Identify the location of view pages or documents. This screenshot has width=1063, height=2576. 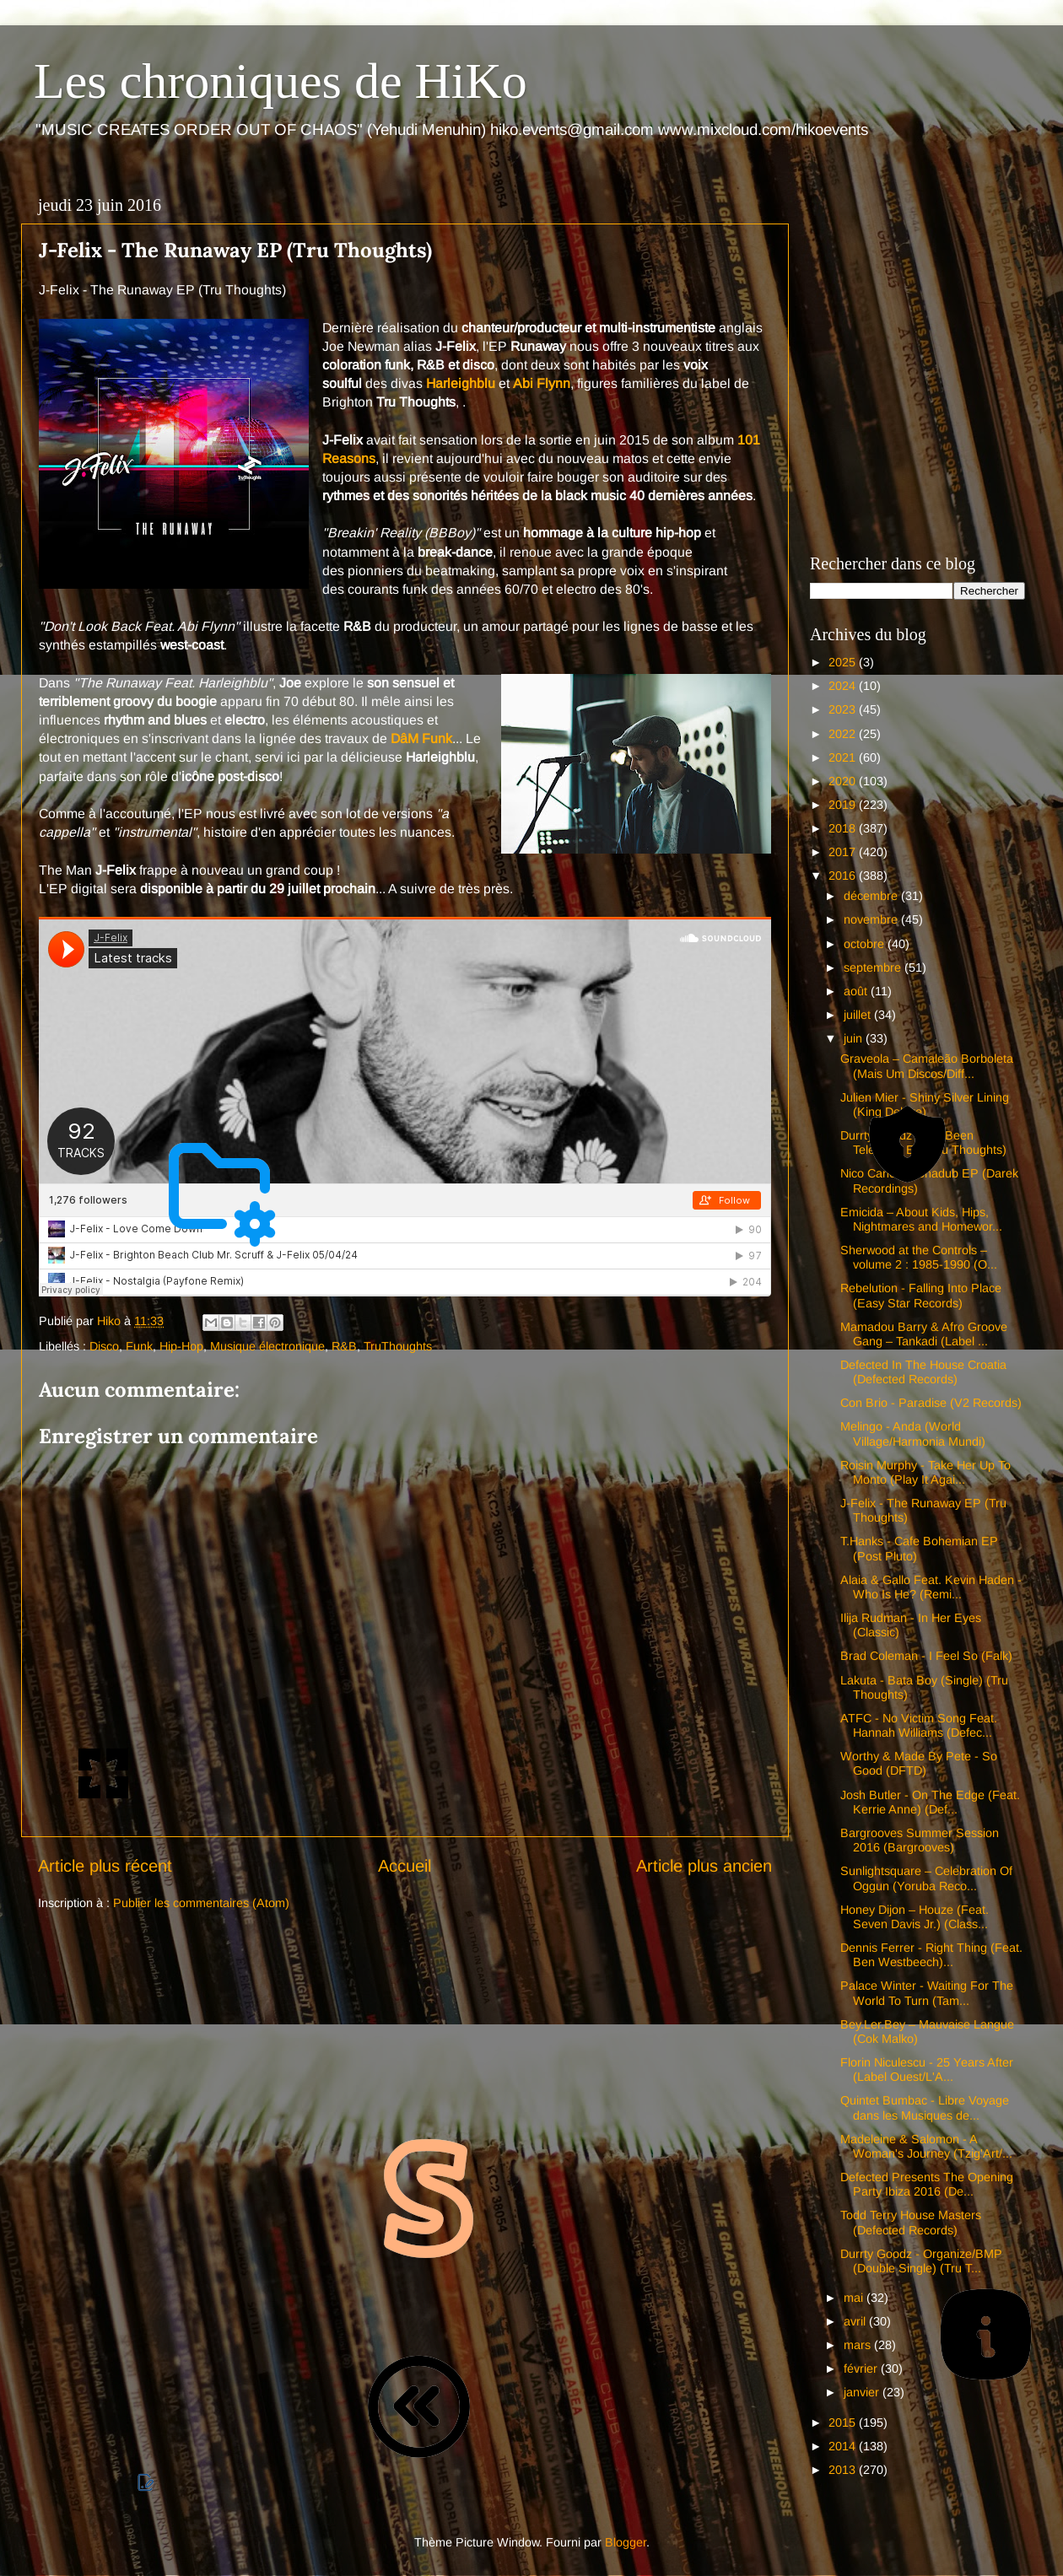
(103, 1773).